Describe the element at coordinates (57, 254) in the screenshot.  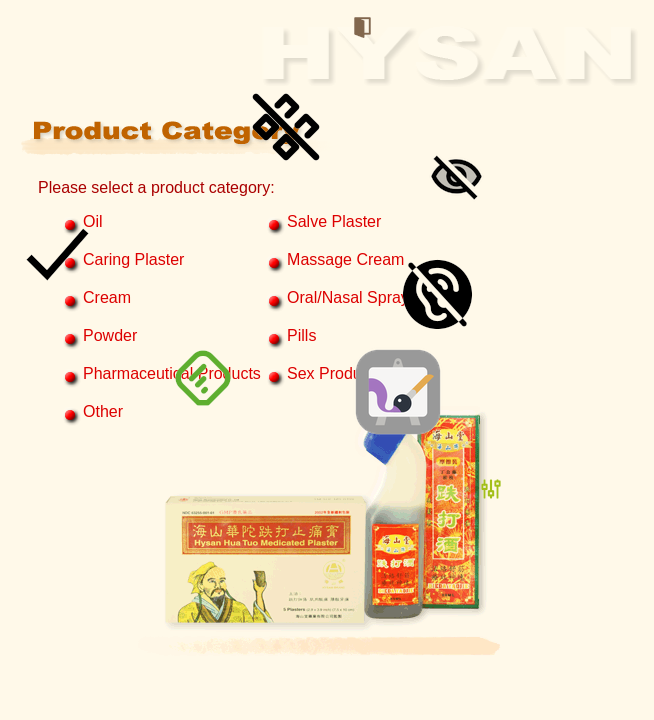
I see `confirm or submit an action` at that location.